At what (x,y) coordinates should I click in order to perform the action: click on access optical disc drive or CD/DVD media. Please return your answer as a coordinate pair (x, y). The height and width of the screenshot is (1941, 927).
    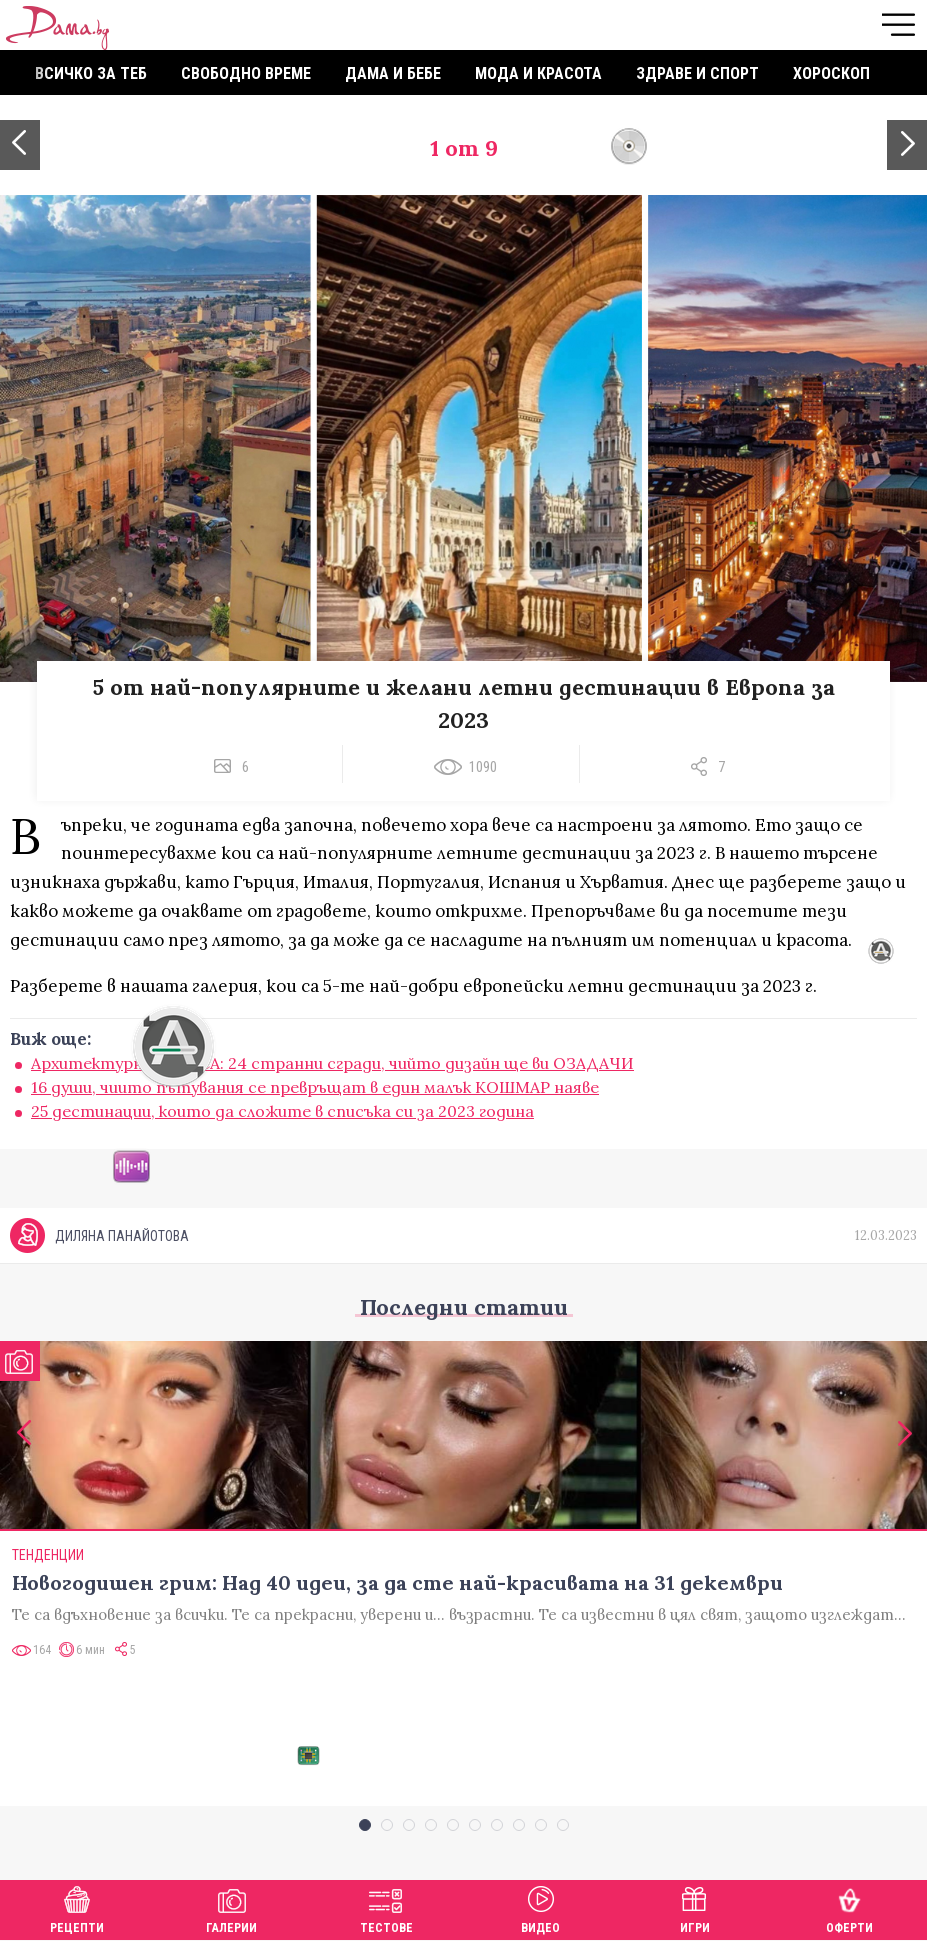
    Looking at the image, I should click on (629, 146).